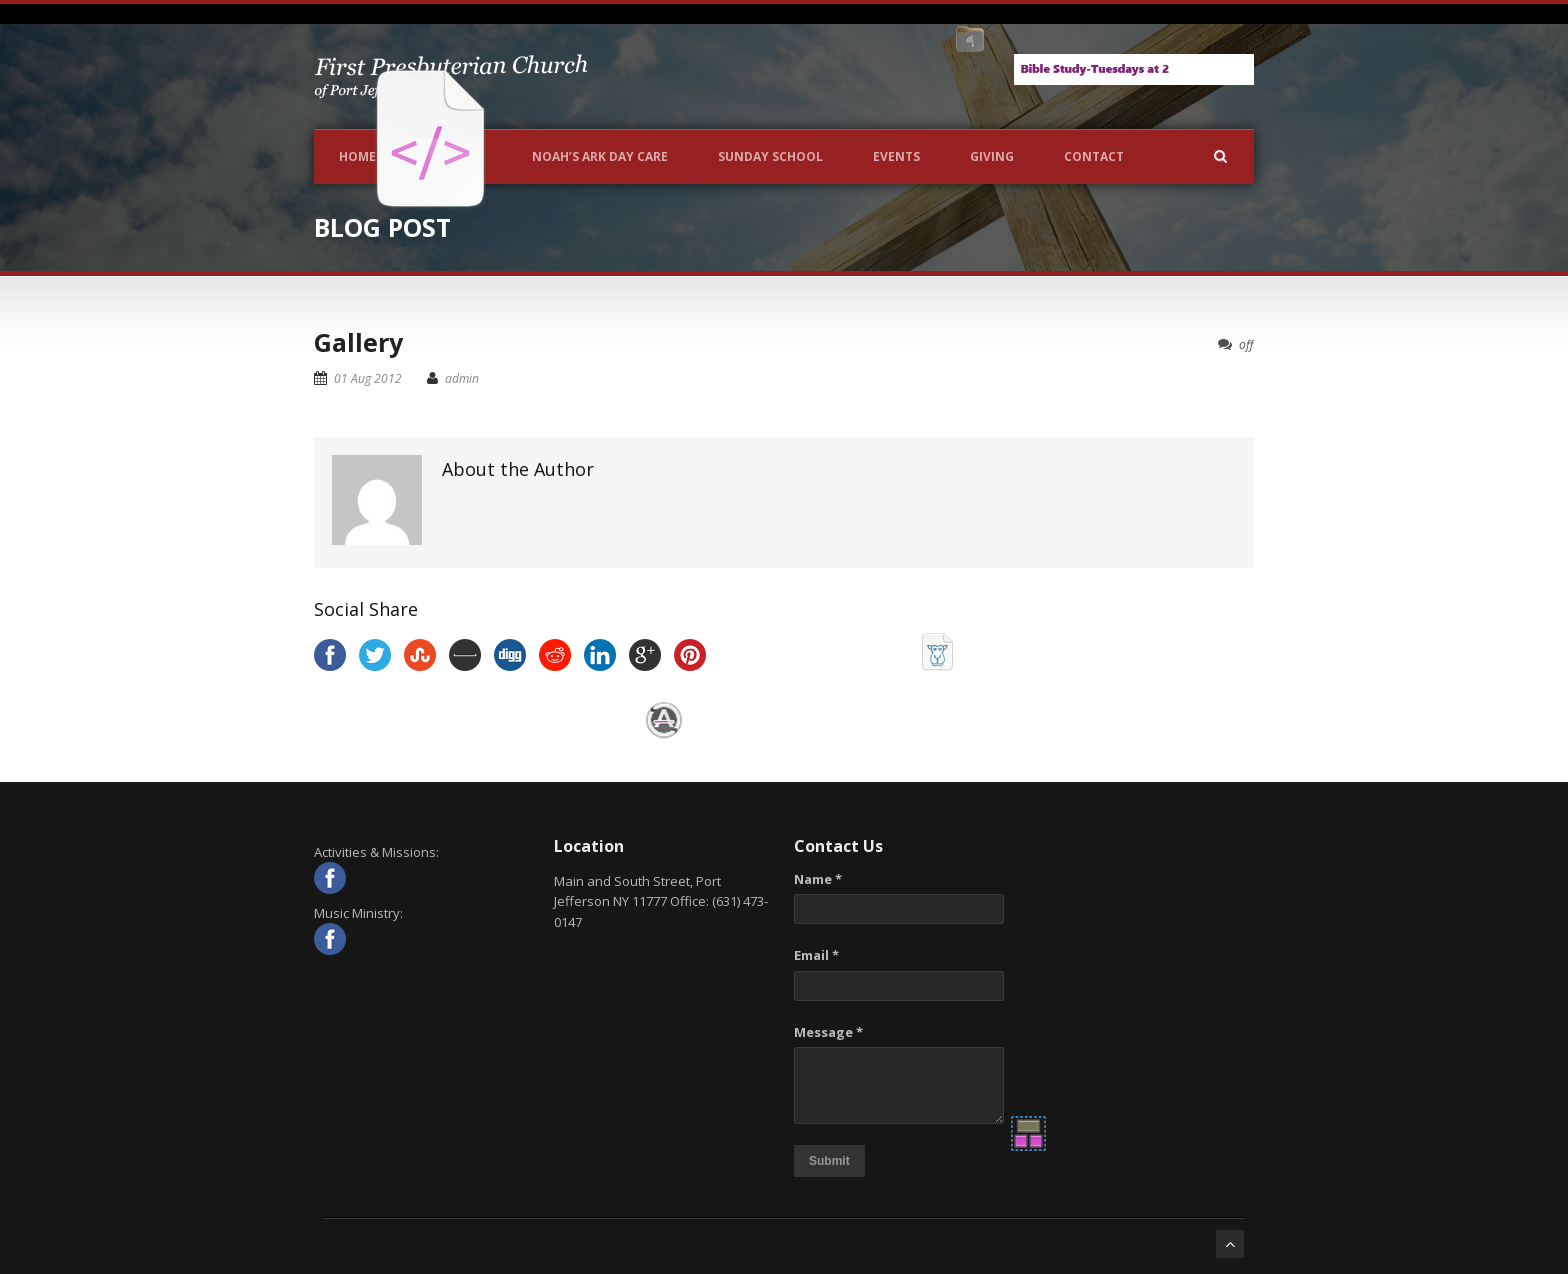 This screenshot has height=1274, width=1568. I want to click on select all items in the current view, so click(1028, 1133).